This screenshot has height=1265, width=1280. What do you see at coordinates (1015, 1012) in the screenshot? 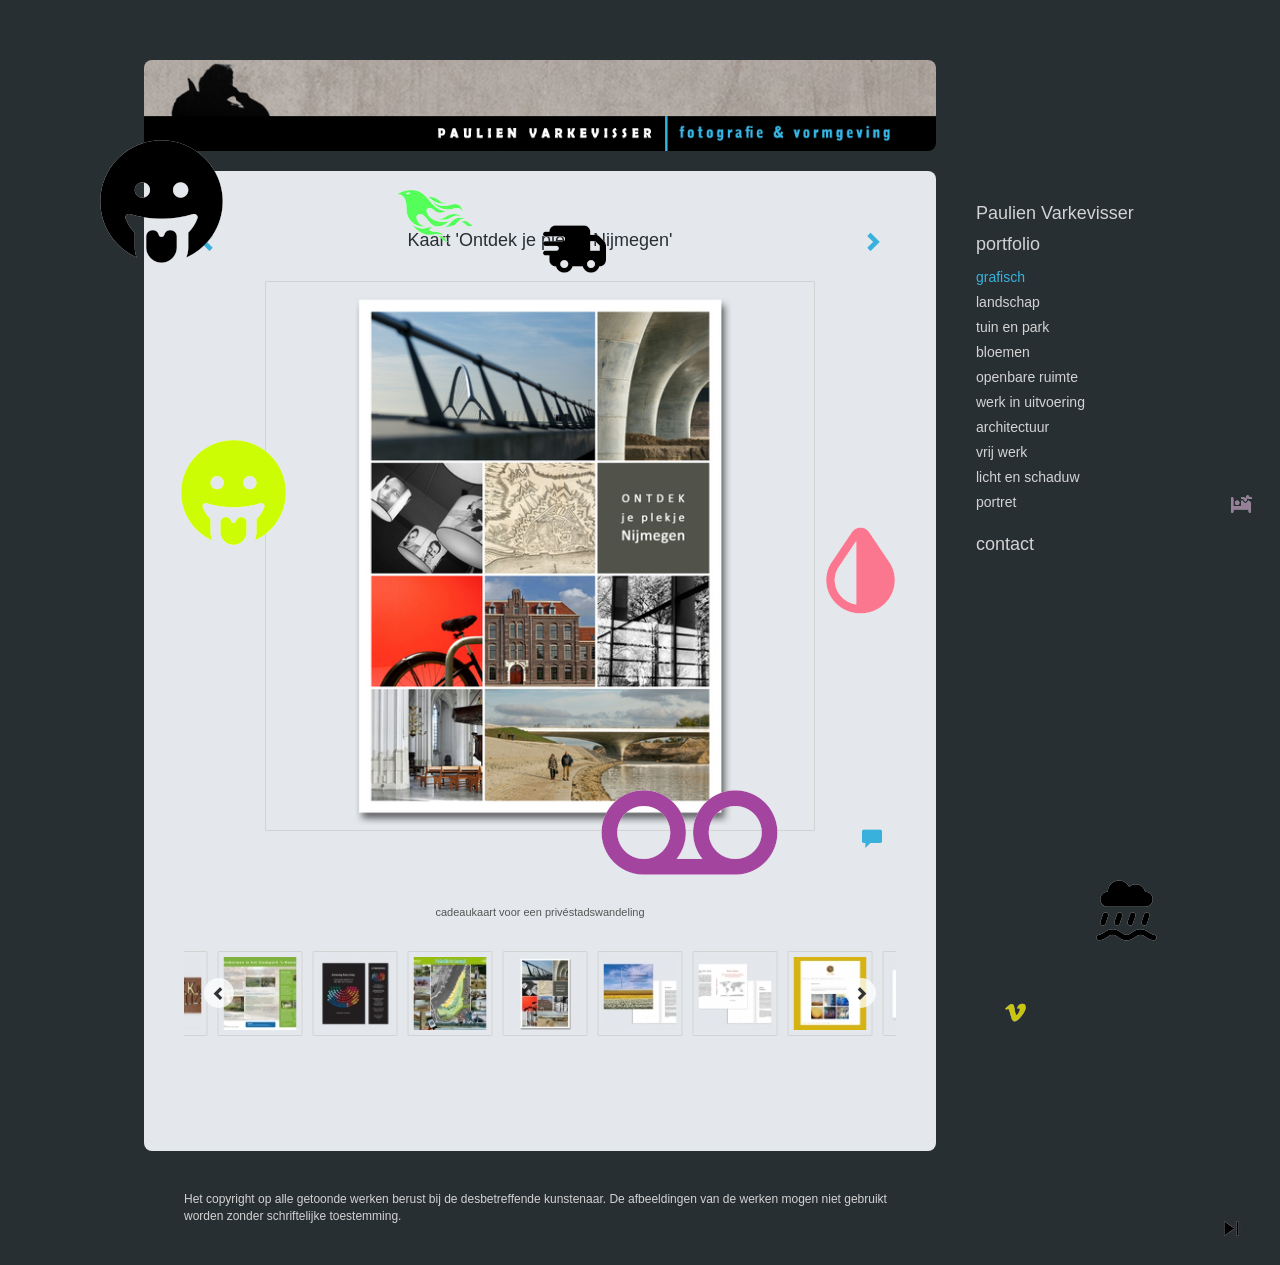
I see `open the Vimeo app` at bounding box center [1015, 1012].